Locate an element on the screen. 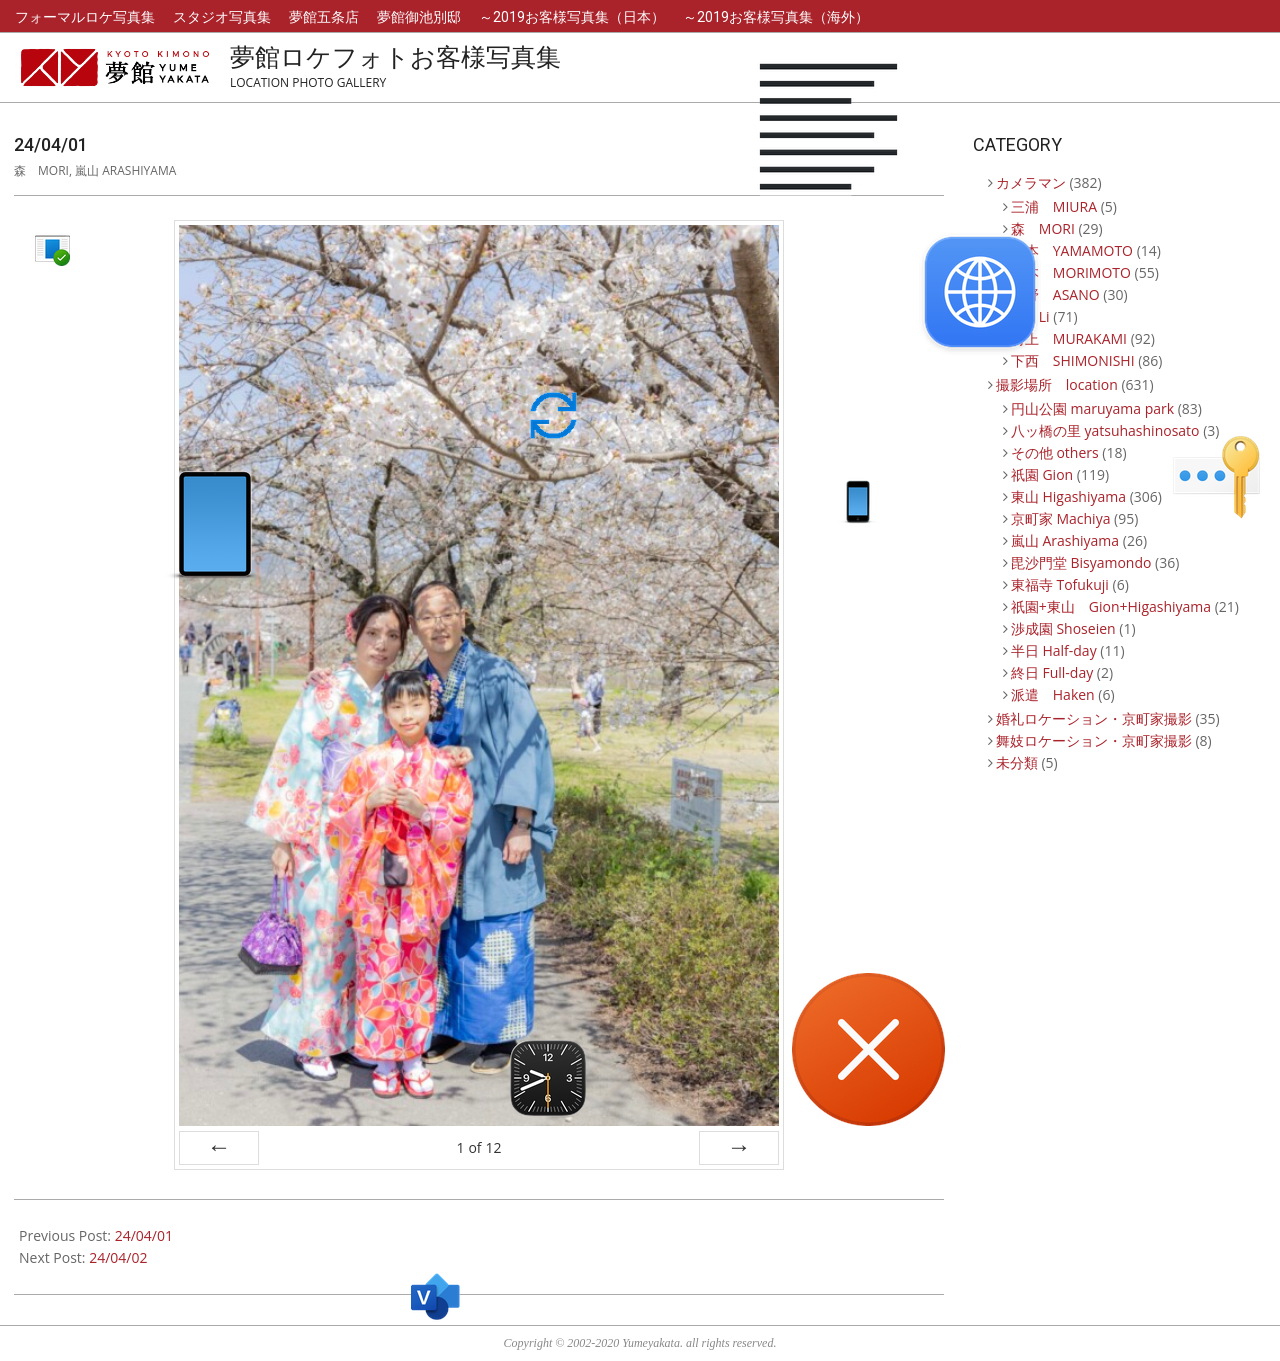  indicates OneDrive is currently syncing files is located at coordinates (553, 415).